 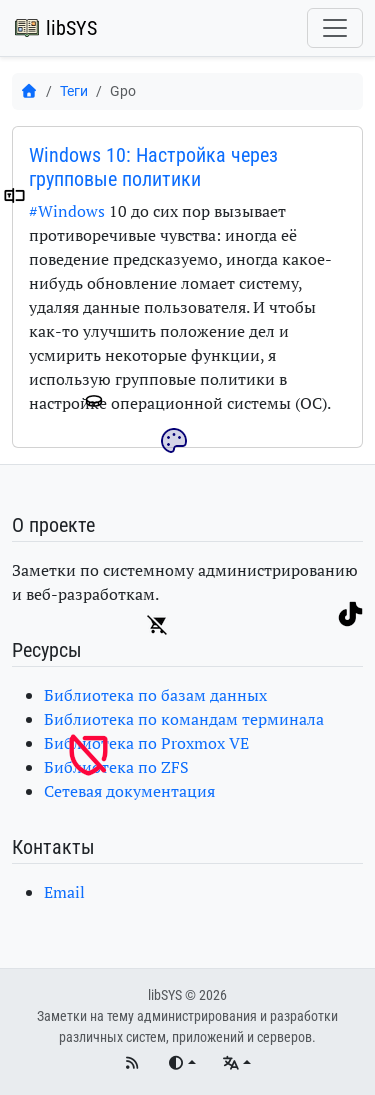 I want to click on view your coin balance or currency, so click(x=94, y=401).